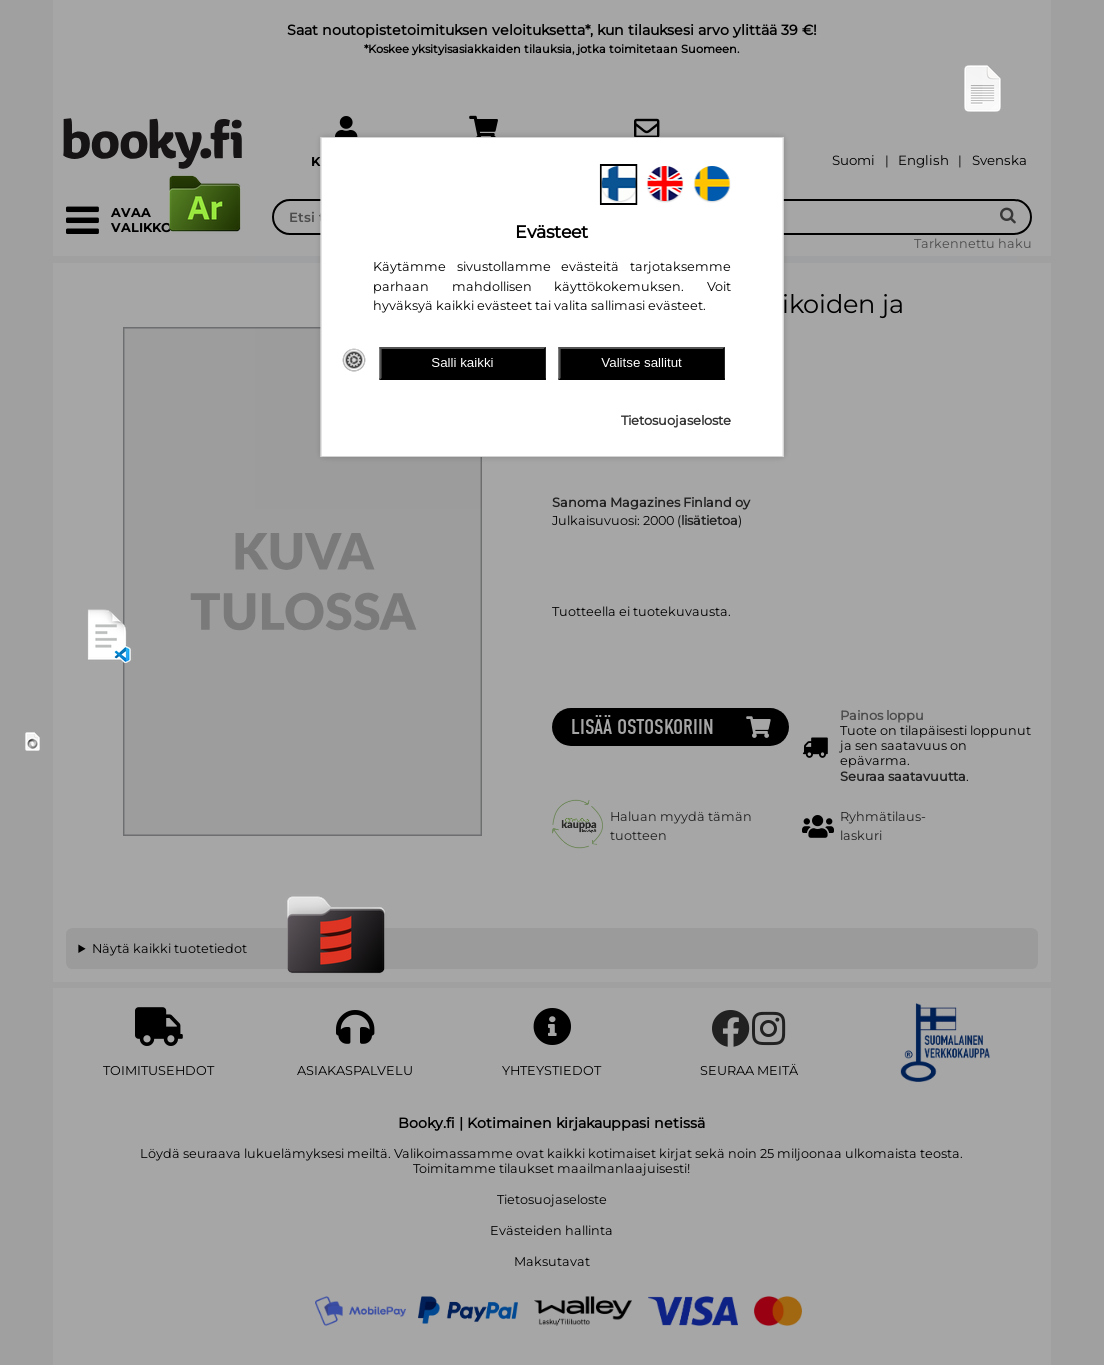  I want to click on open scala project folder, so click(335, 937).